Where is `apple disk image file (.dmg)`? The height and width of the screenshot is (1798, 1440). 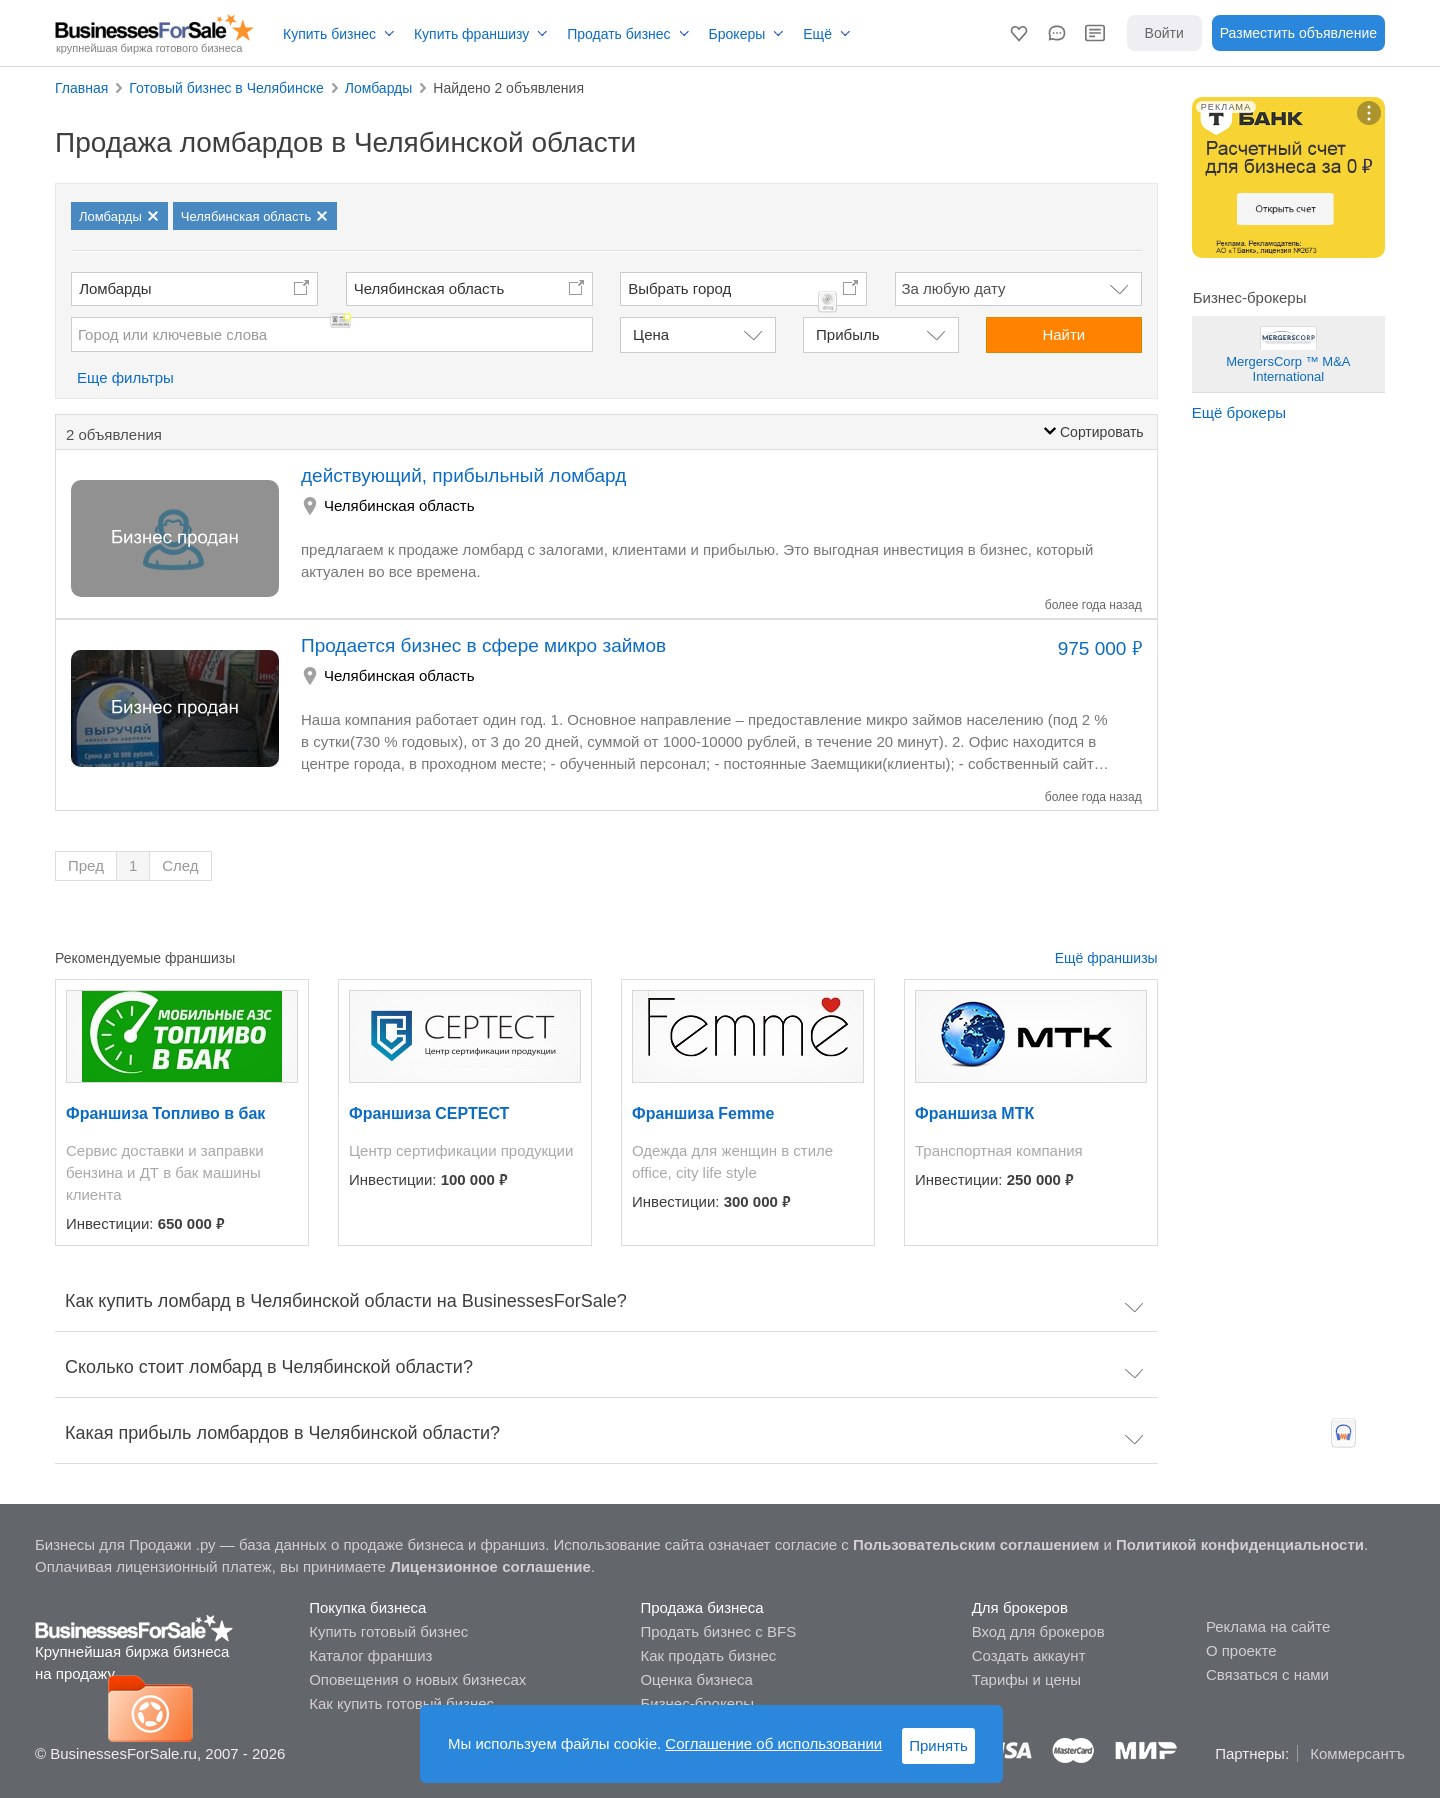 apple disk image file (.dmg) is located at coordinates (827, 301).